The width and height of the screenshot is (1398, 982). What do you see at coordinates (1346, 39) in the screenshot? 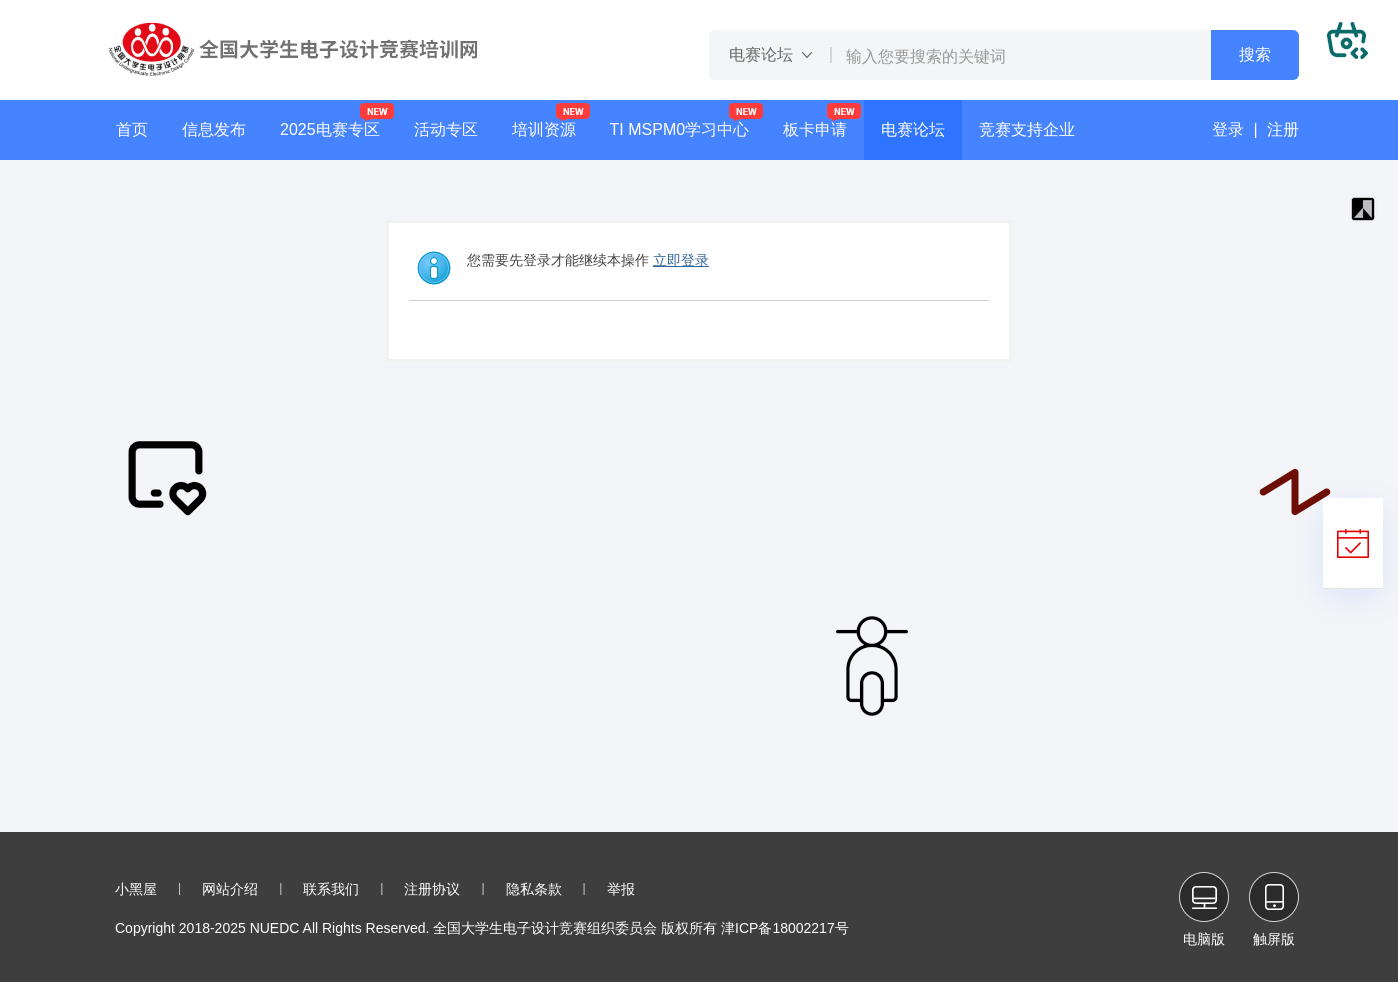
I see `access shopping cart API or developer settings` at bounding box center [1346, 39].